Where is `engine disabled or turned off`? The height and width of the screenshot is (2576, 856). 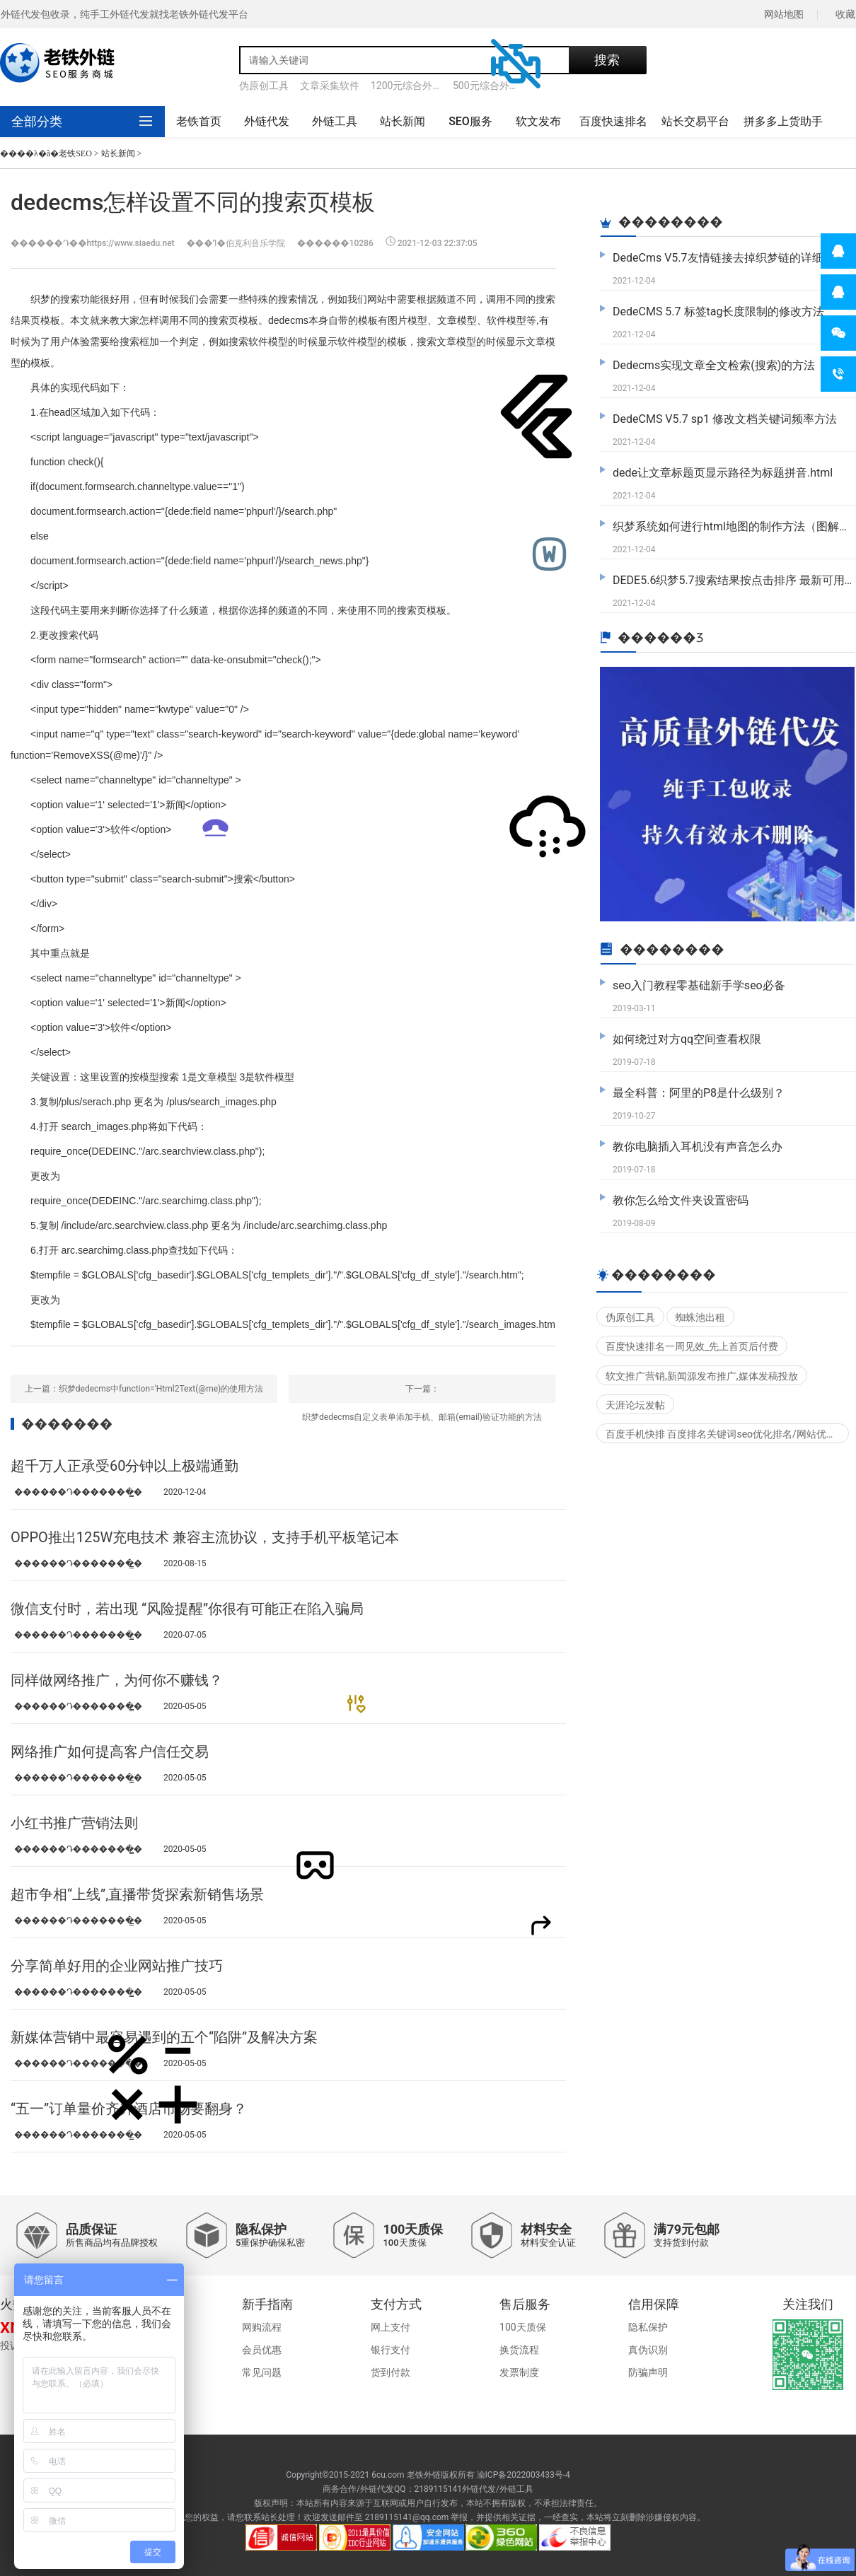 engine disabled or turned off is located at coordinates (516, 64).